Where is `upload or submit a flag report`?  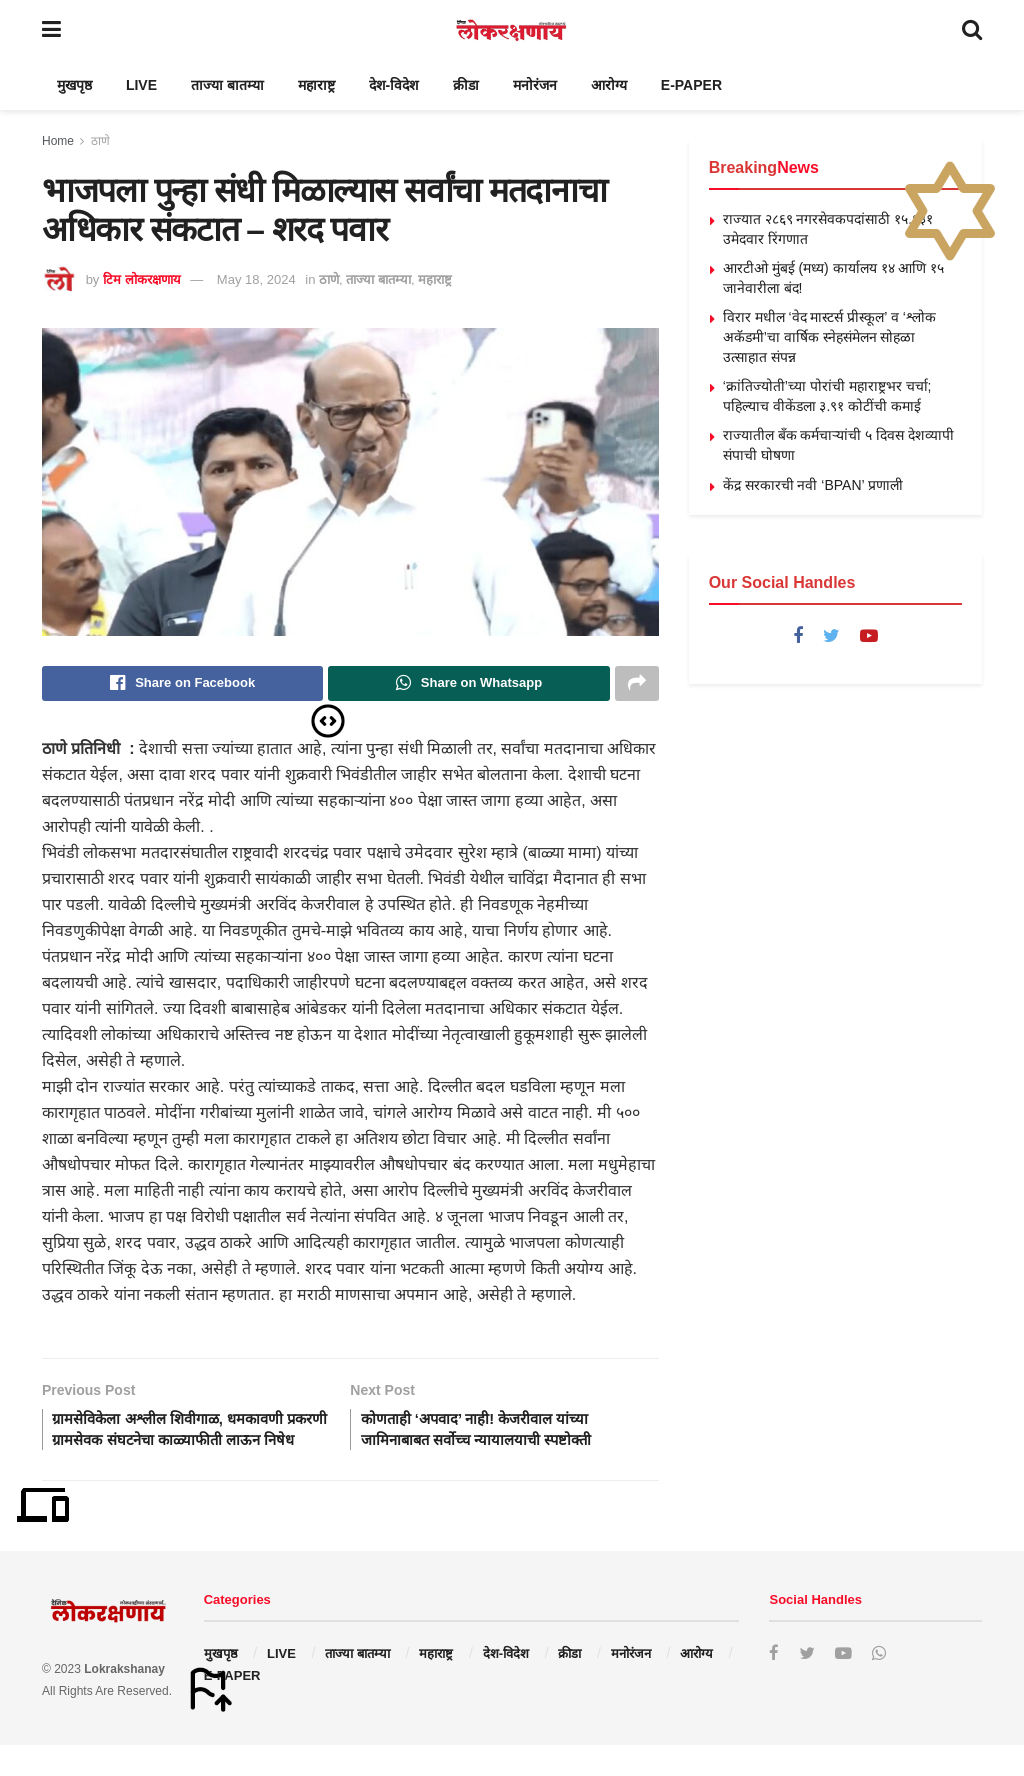
upload or submit a flag report is located at coordinates (208, 1688).